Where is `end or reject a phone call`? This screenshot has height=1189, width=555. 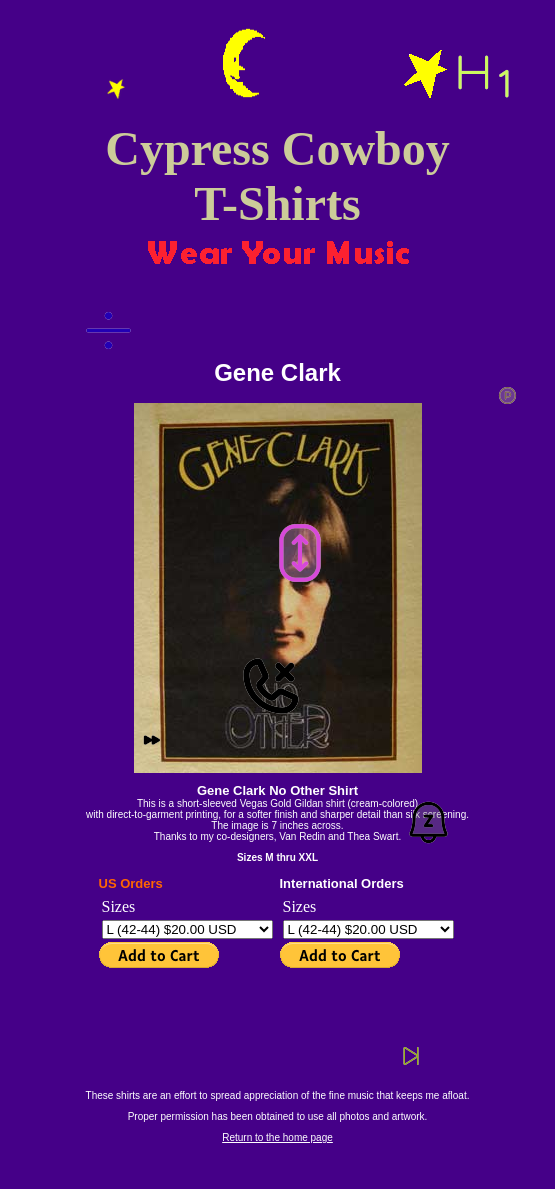 end or reject a phone call is located at coordinates (272, 685).